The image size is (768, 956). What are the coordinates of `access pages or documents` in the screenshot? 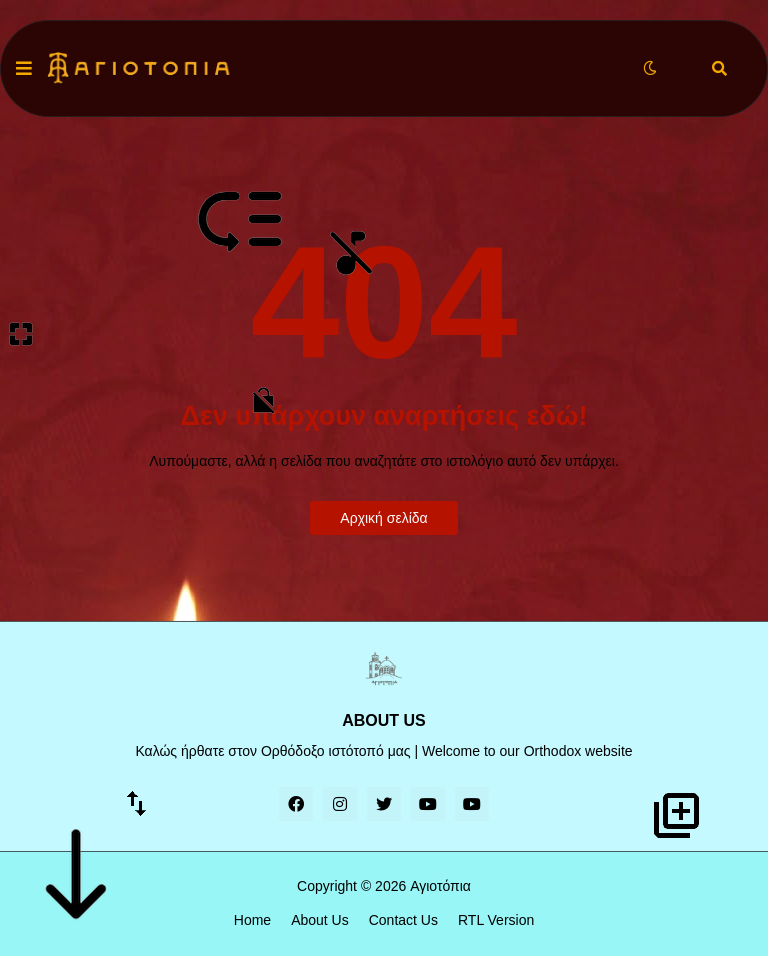 It's located at (21, 334).